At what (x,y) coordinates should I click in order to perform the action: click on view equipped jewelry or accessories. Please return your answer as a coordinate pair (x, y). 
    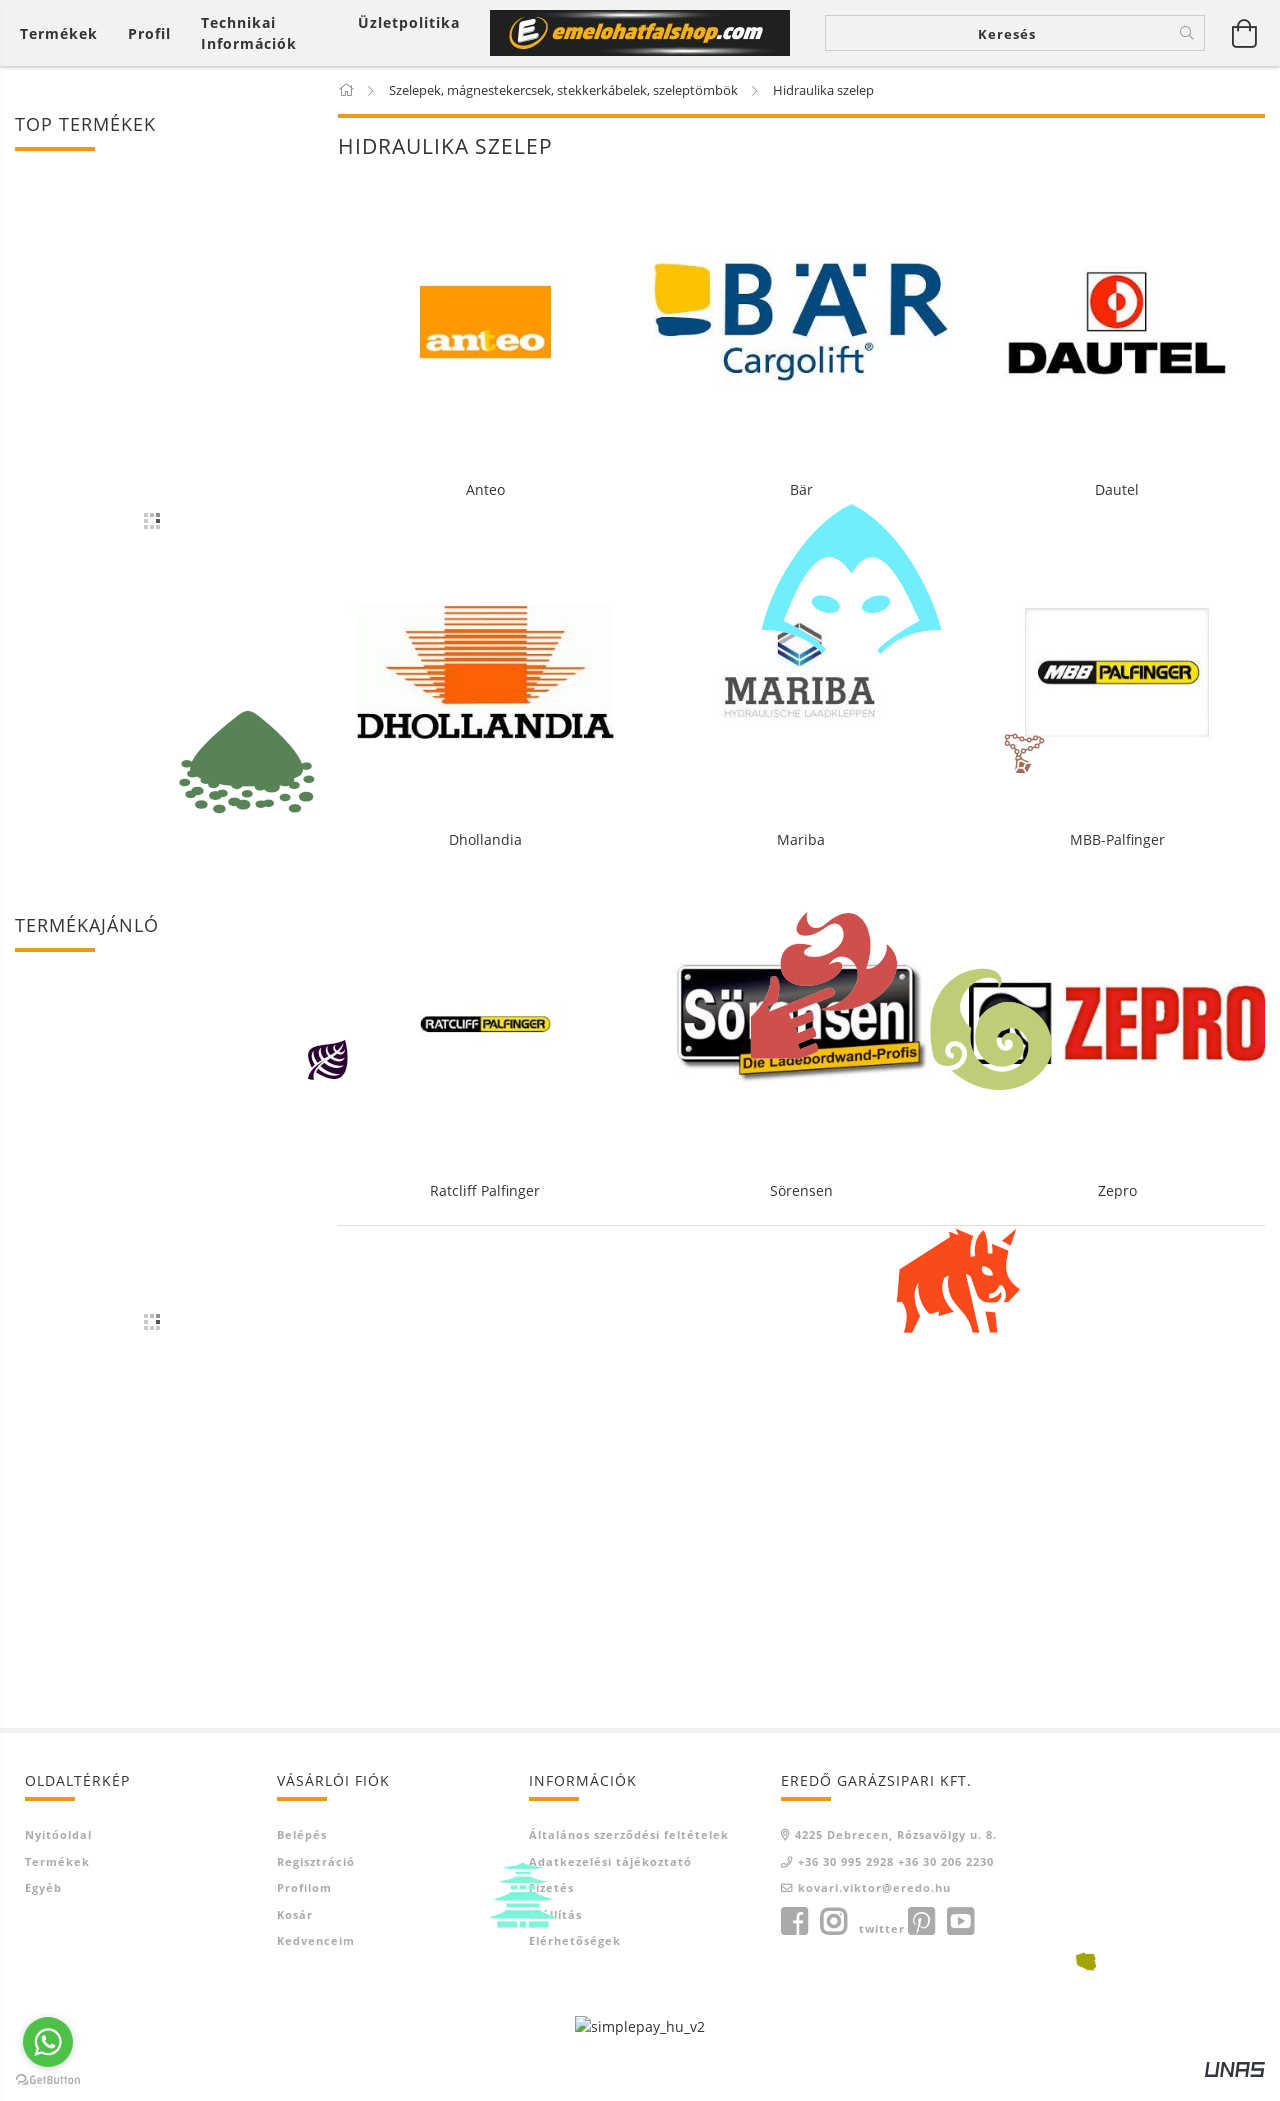
    Looking at the image, I should click on (1024, 753).